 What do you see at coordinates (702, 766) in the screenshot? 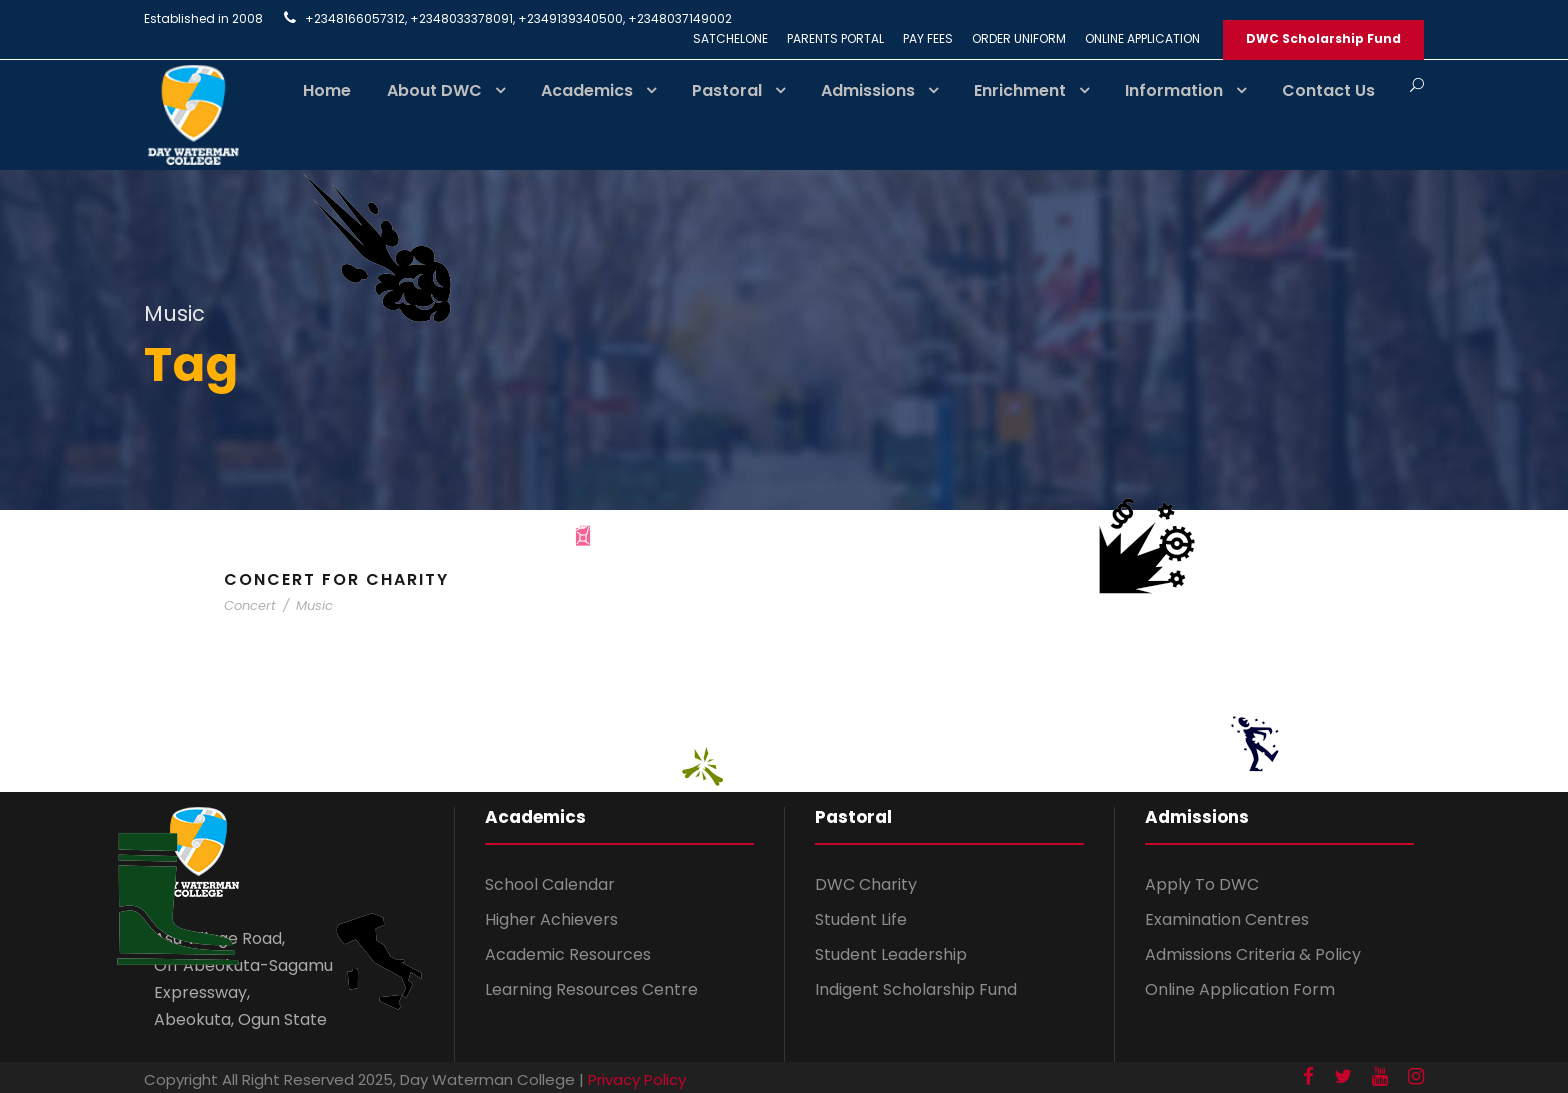
I see `indicates a fracture or bone injury in a health app` at bounding box center [702, 766].